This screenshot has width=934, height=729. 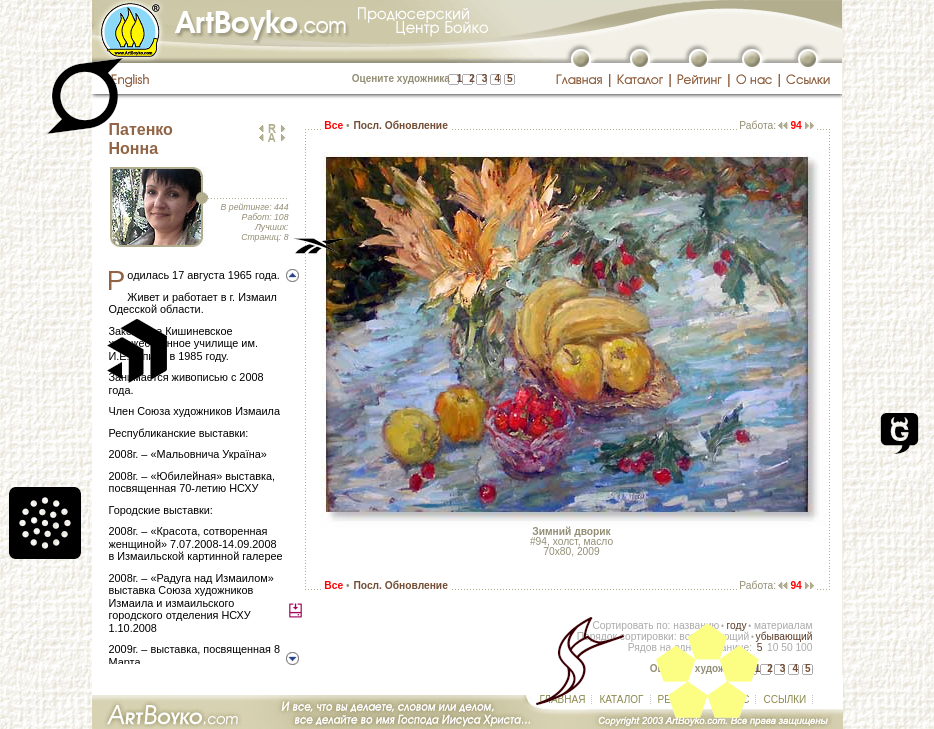 What do you see at coordinates (707, 670) in the screenshot?
I see `rootssage app or service logo` at bounding box center [707, 670].